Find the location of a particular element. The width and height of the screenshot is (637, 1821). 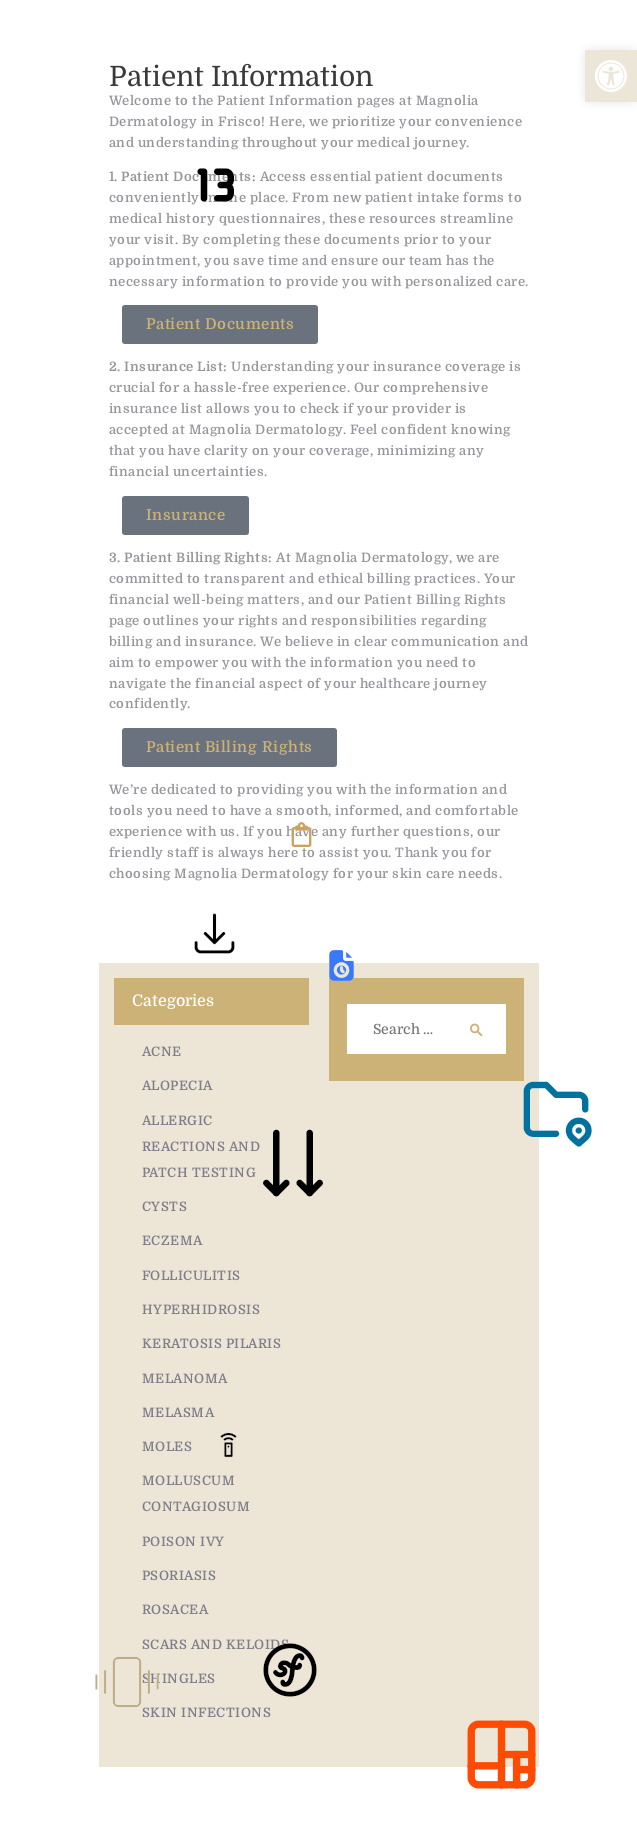

download a file is located at coordinates (214, 933).